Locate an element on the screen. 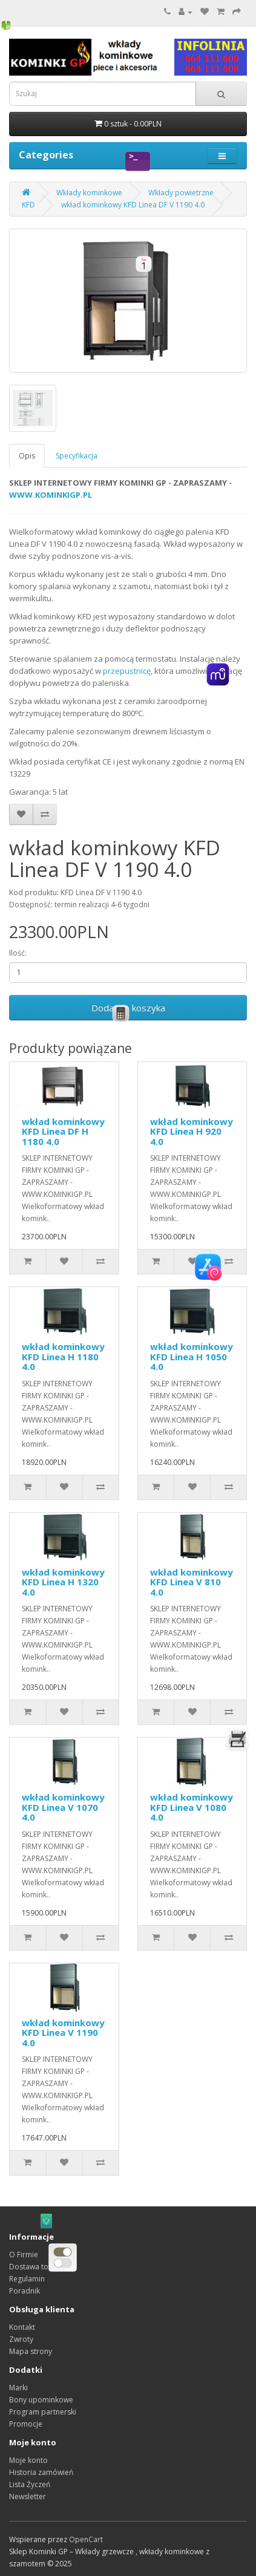 The height and width of the screenshot is (2576, 256). vector graphics template file is located at coordinates (46, 2221).